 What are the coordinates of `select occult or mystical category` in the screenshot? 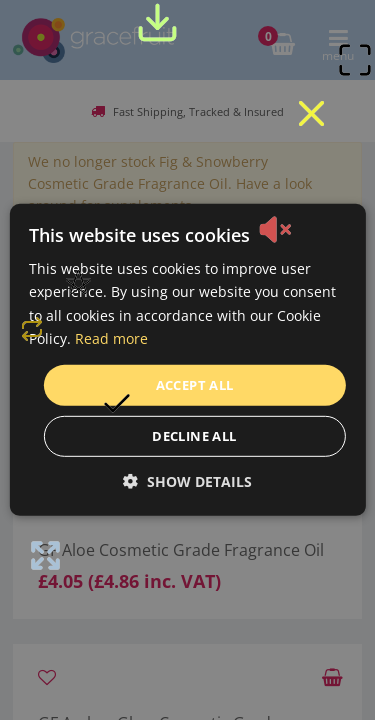 It's located at (78, 283).